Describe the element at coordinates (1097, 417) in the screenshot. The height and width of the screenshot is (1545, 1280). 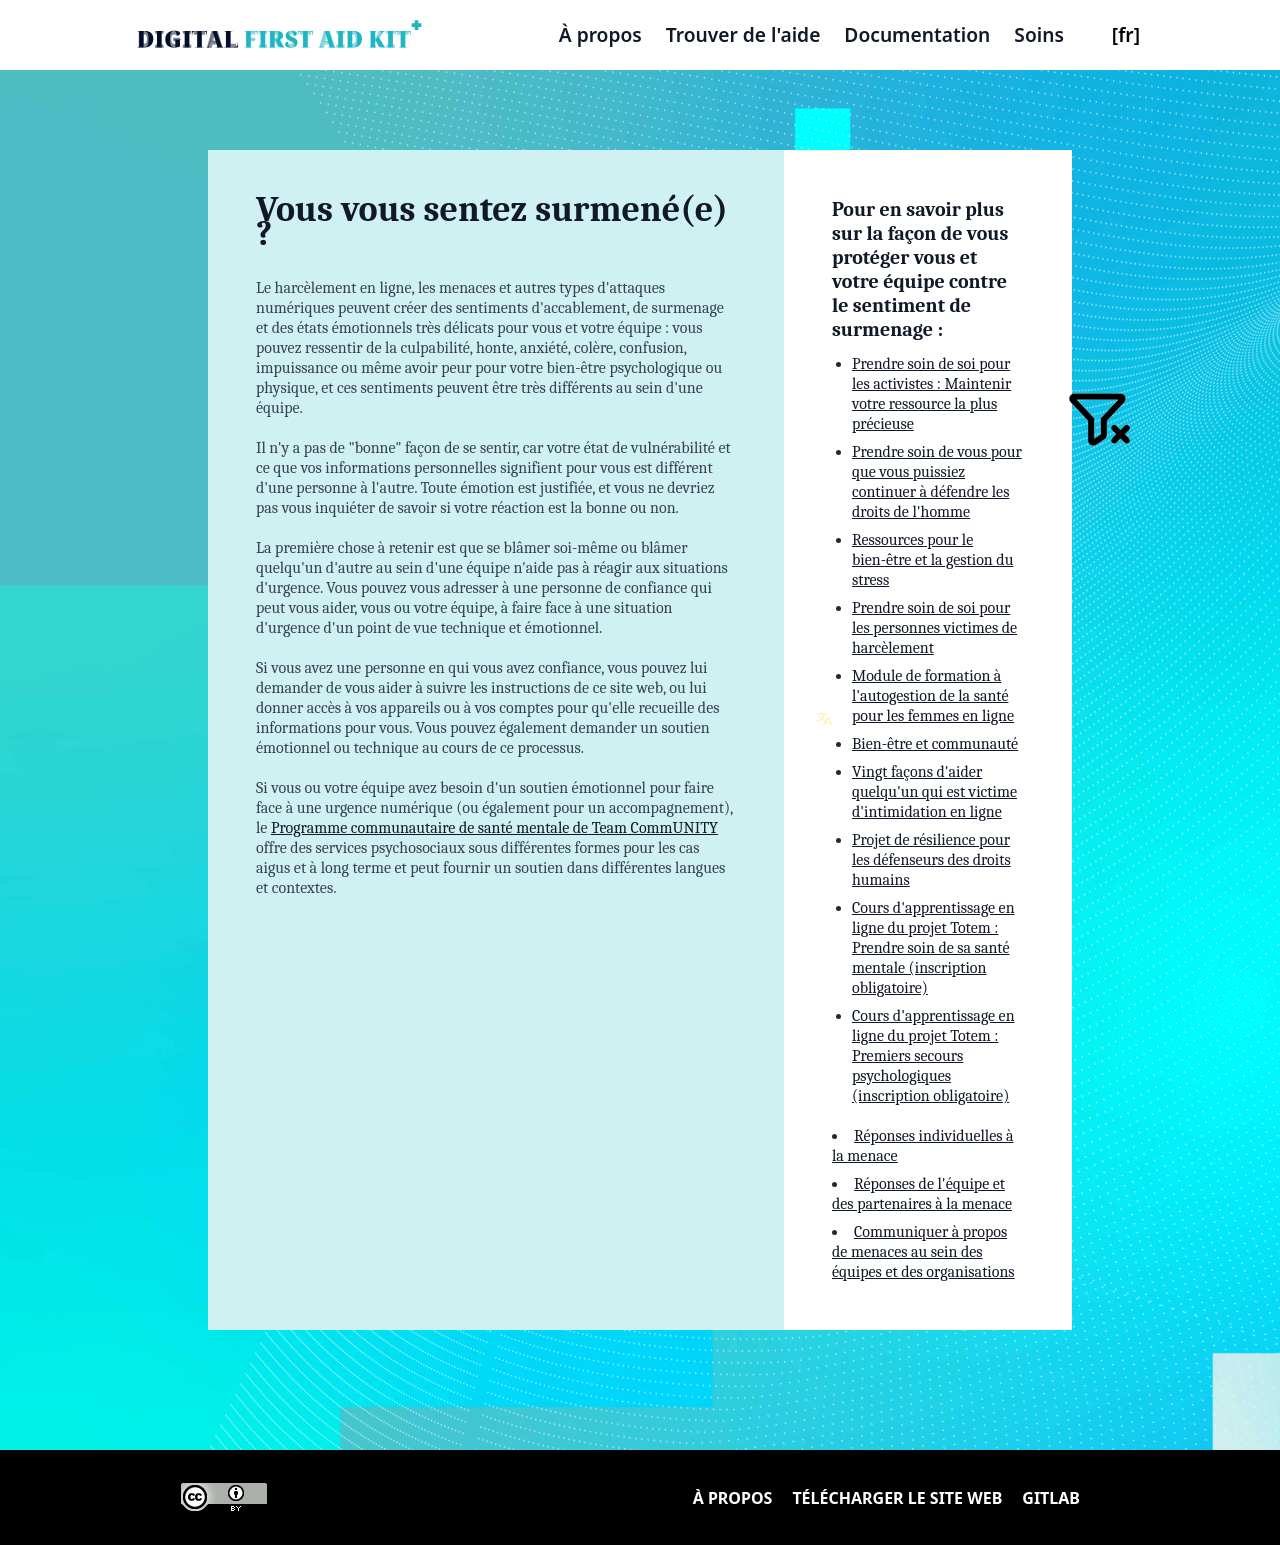
I see `clear all filters` at that location.